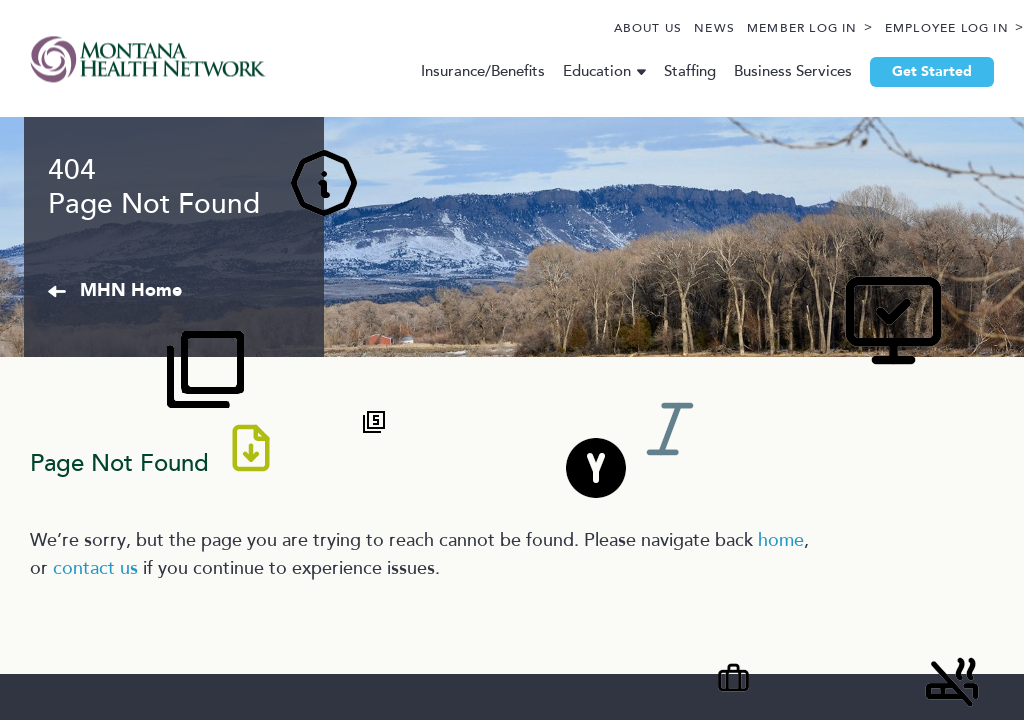  What do you see at coordinates (596, 468) in the screenshot?
I see `indicates items or options starting with the letter Y` at bounding box center [596, 468].